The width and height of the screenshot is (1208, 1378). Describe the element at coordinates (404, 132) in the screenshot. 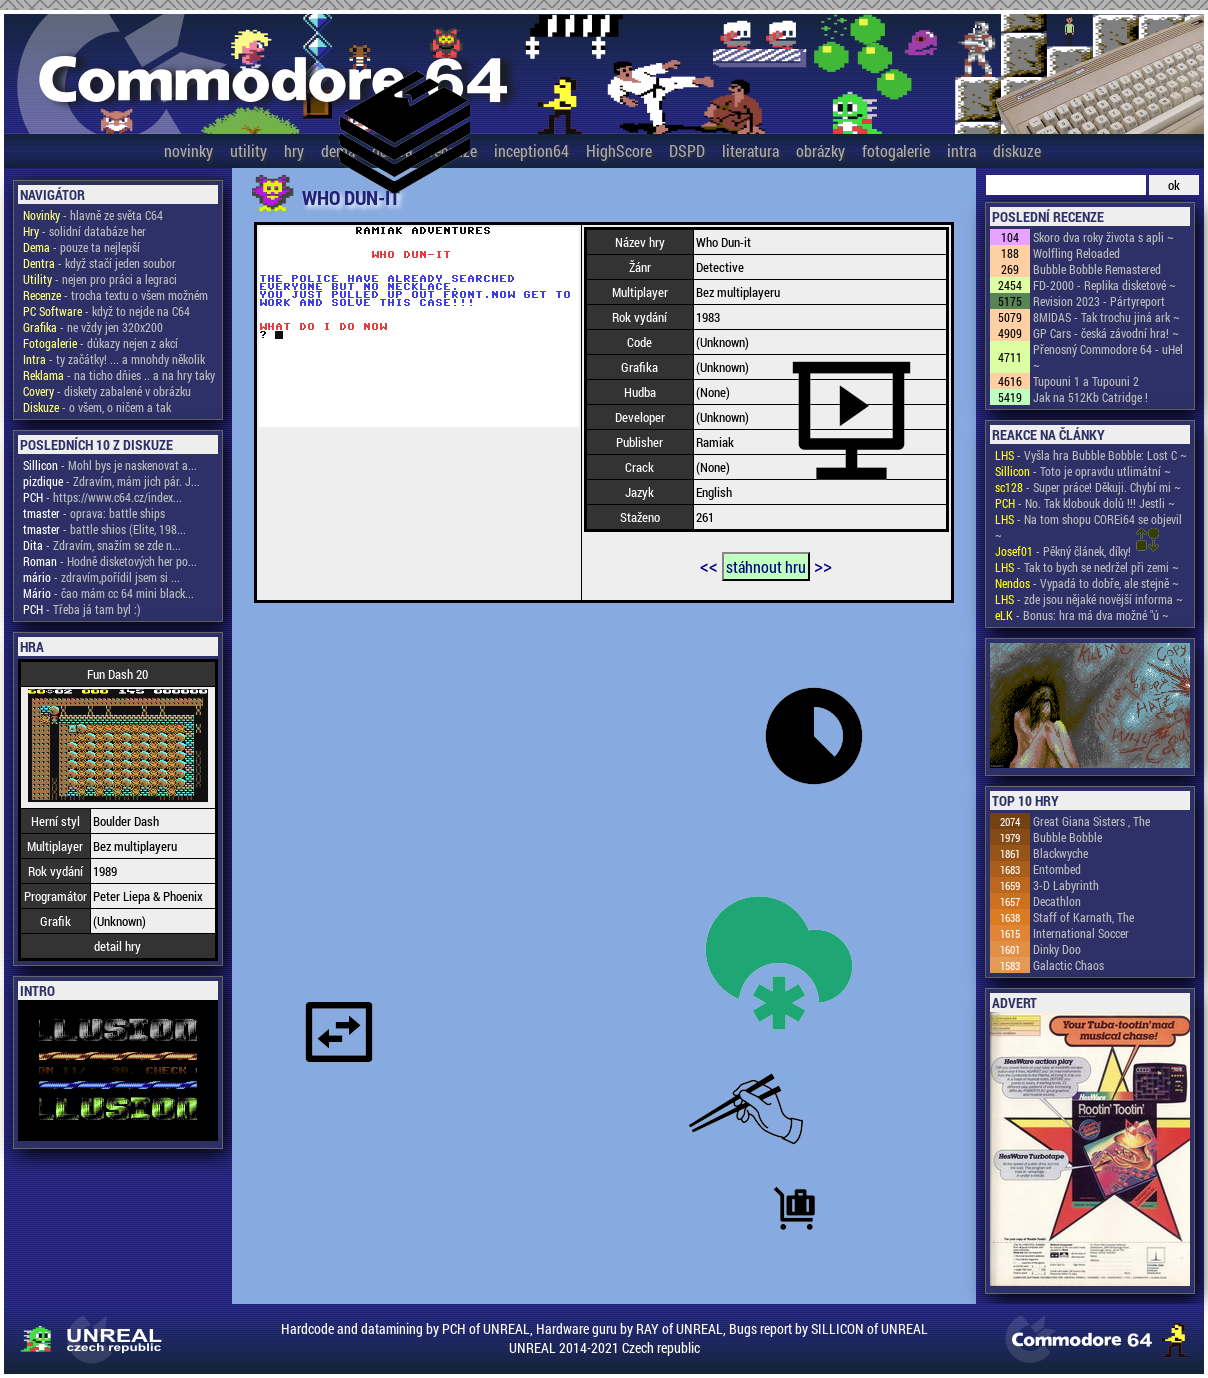

I see `open BookStack documentation platform` at that location.